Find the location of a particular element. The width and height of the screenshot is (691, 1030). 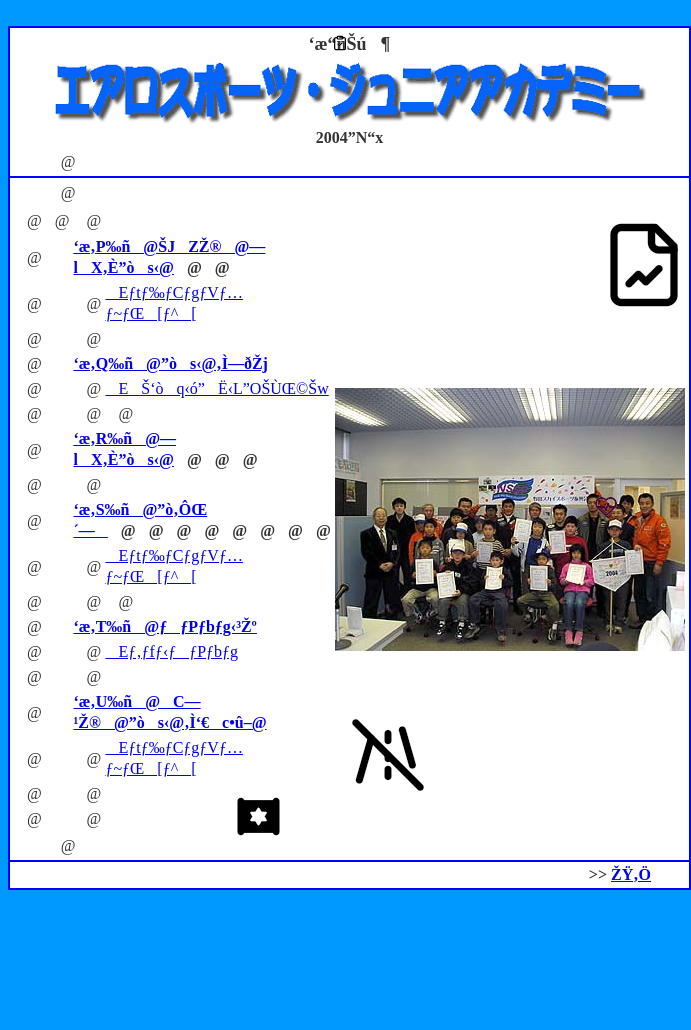

access jewish religious texts or torah content is located at coordinates (258, 816).